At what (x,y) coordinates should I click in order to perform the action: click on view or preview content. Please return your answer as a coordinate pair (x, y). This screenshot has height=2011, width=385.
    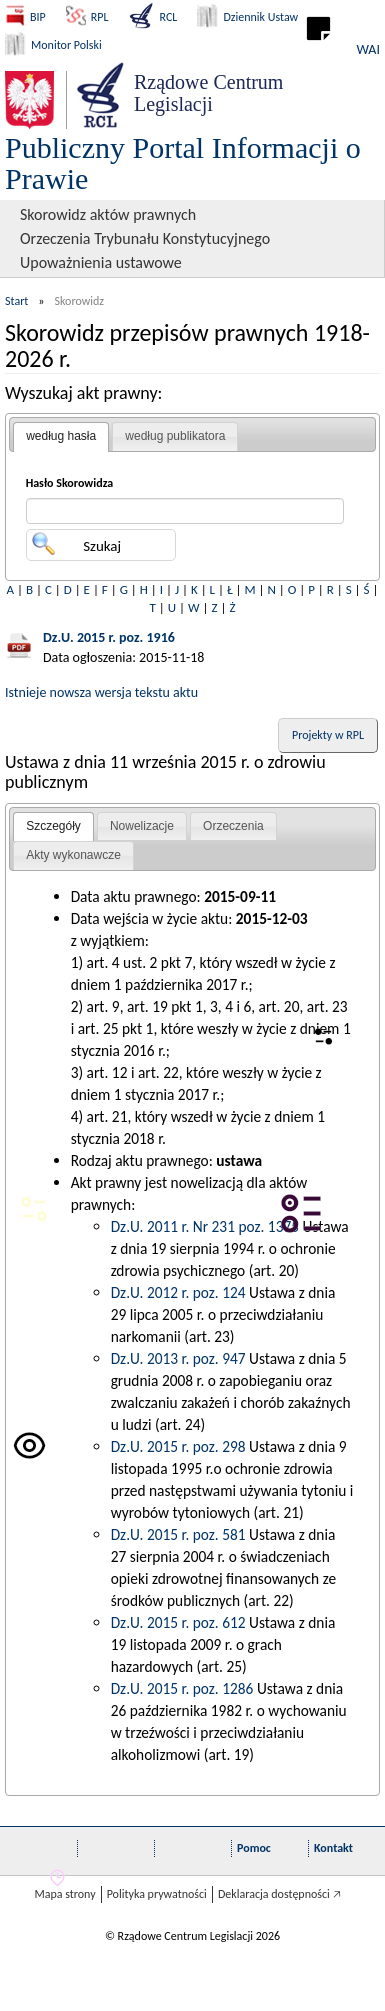
    Looking at the image, I should click on (29, 1445).